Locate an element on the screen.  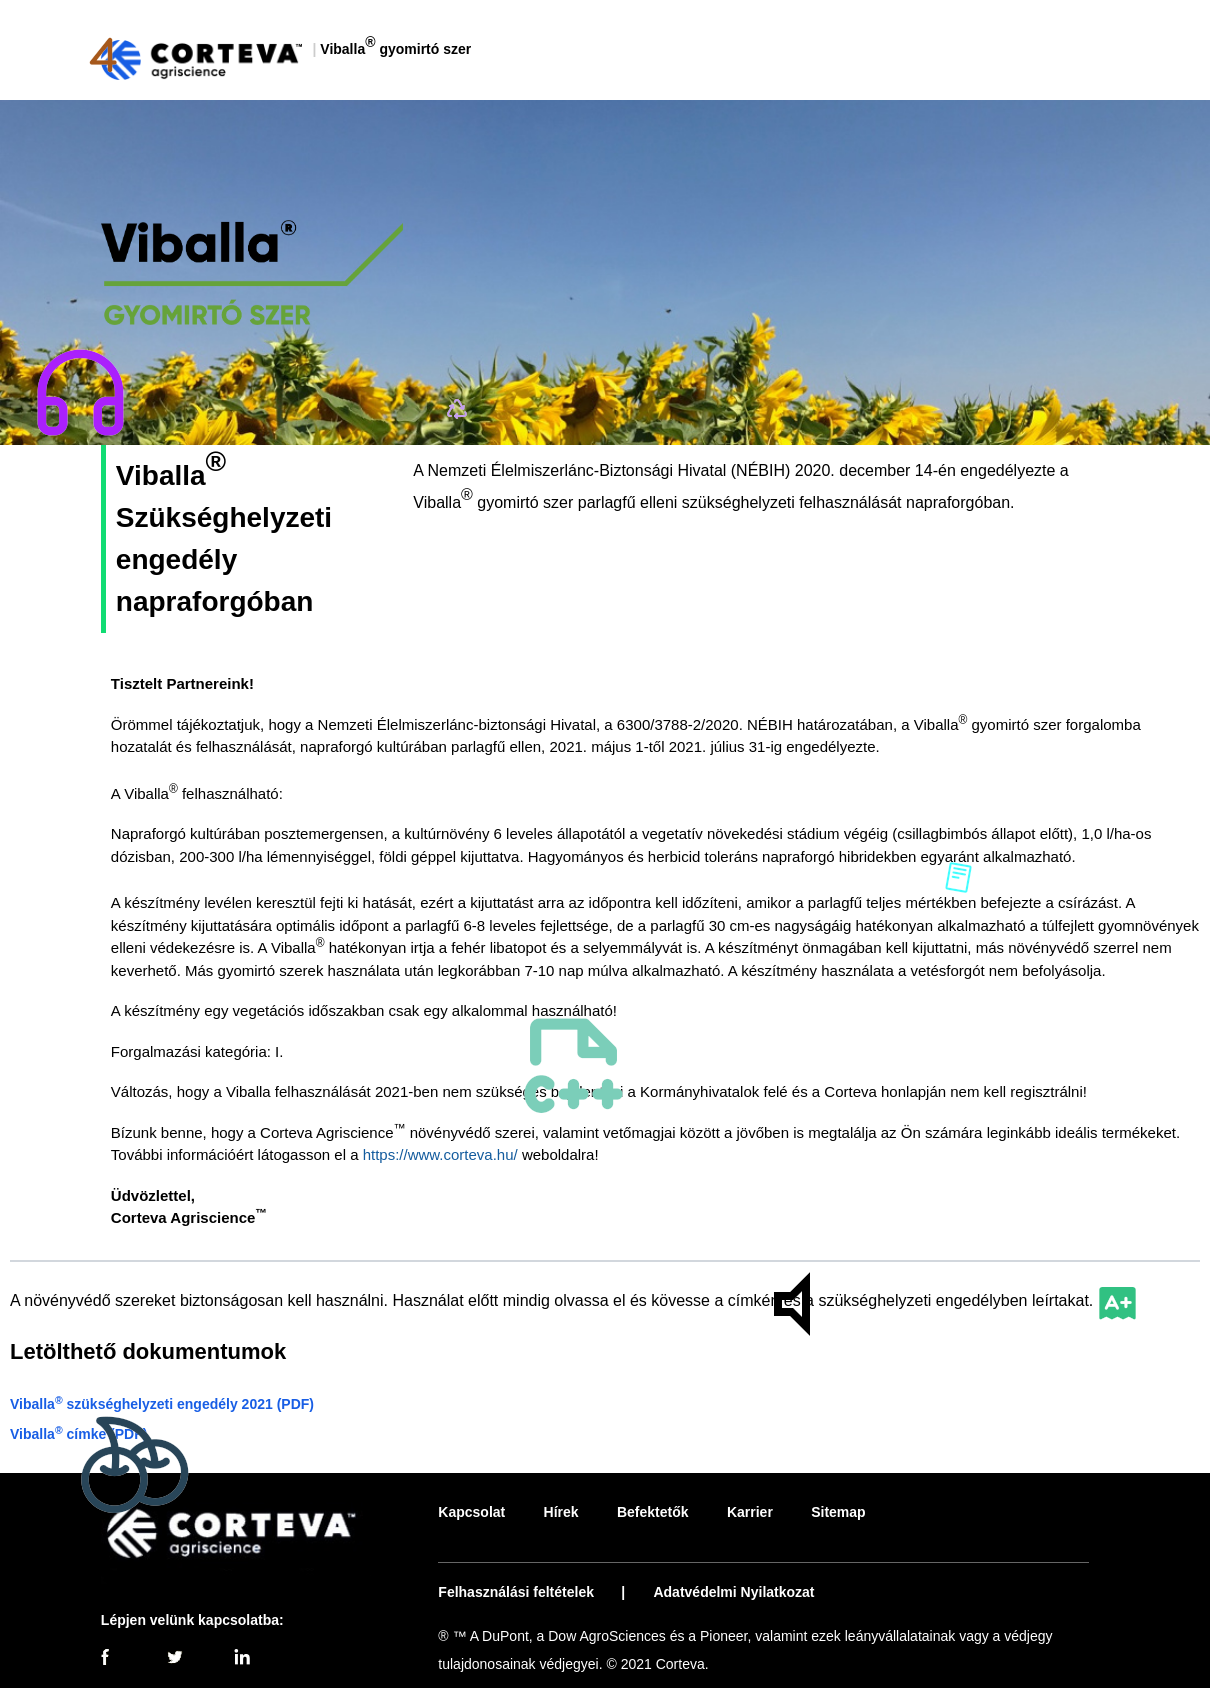
listen to audio or music is located at coordinates (80, 392).